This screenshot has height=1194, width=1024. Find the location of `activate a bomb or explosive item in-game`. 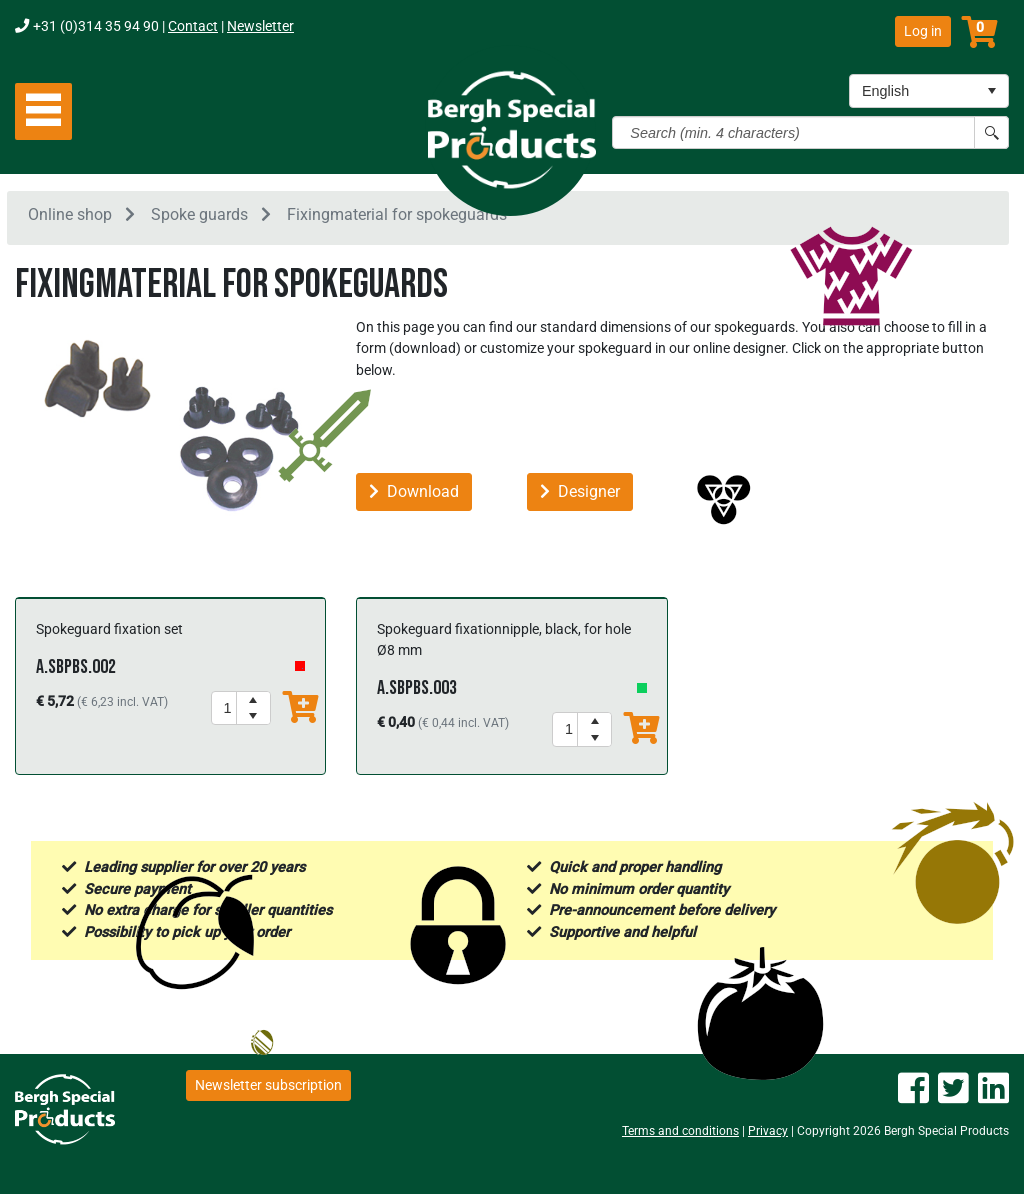

activate a bomb or explosive item in-game is located at coordinates (953, 863).